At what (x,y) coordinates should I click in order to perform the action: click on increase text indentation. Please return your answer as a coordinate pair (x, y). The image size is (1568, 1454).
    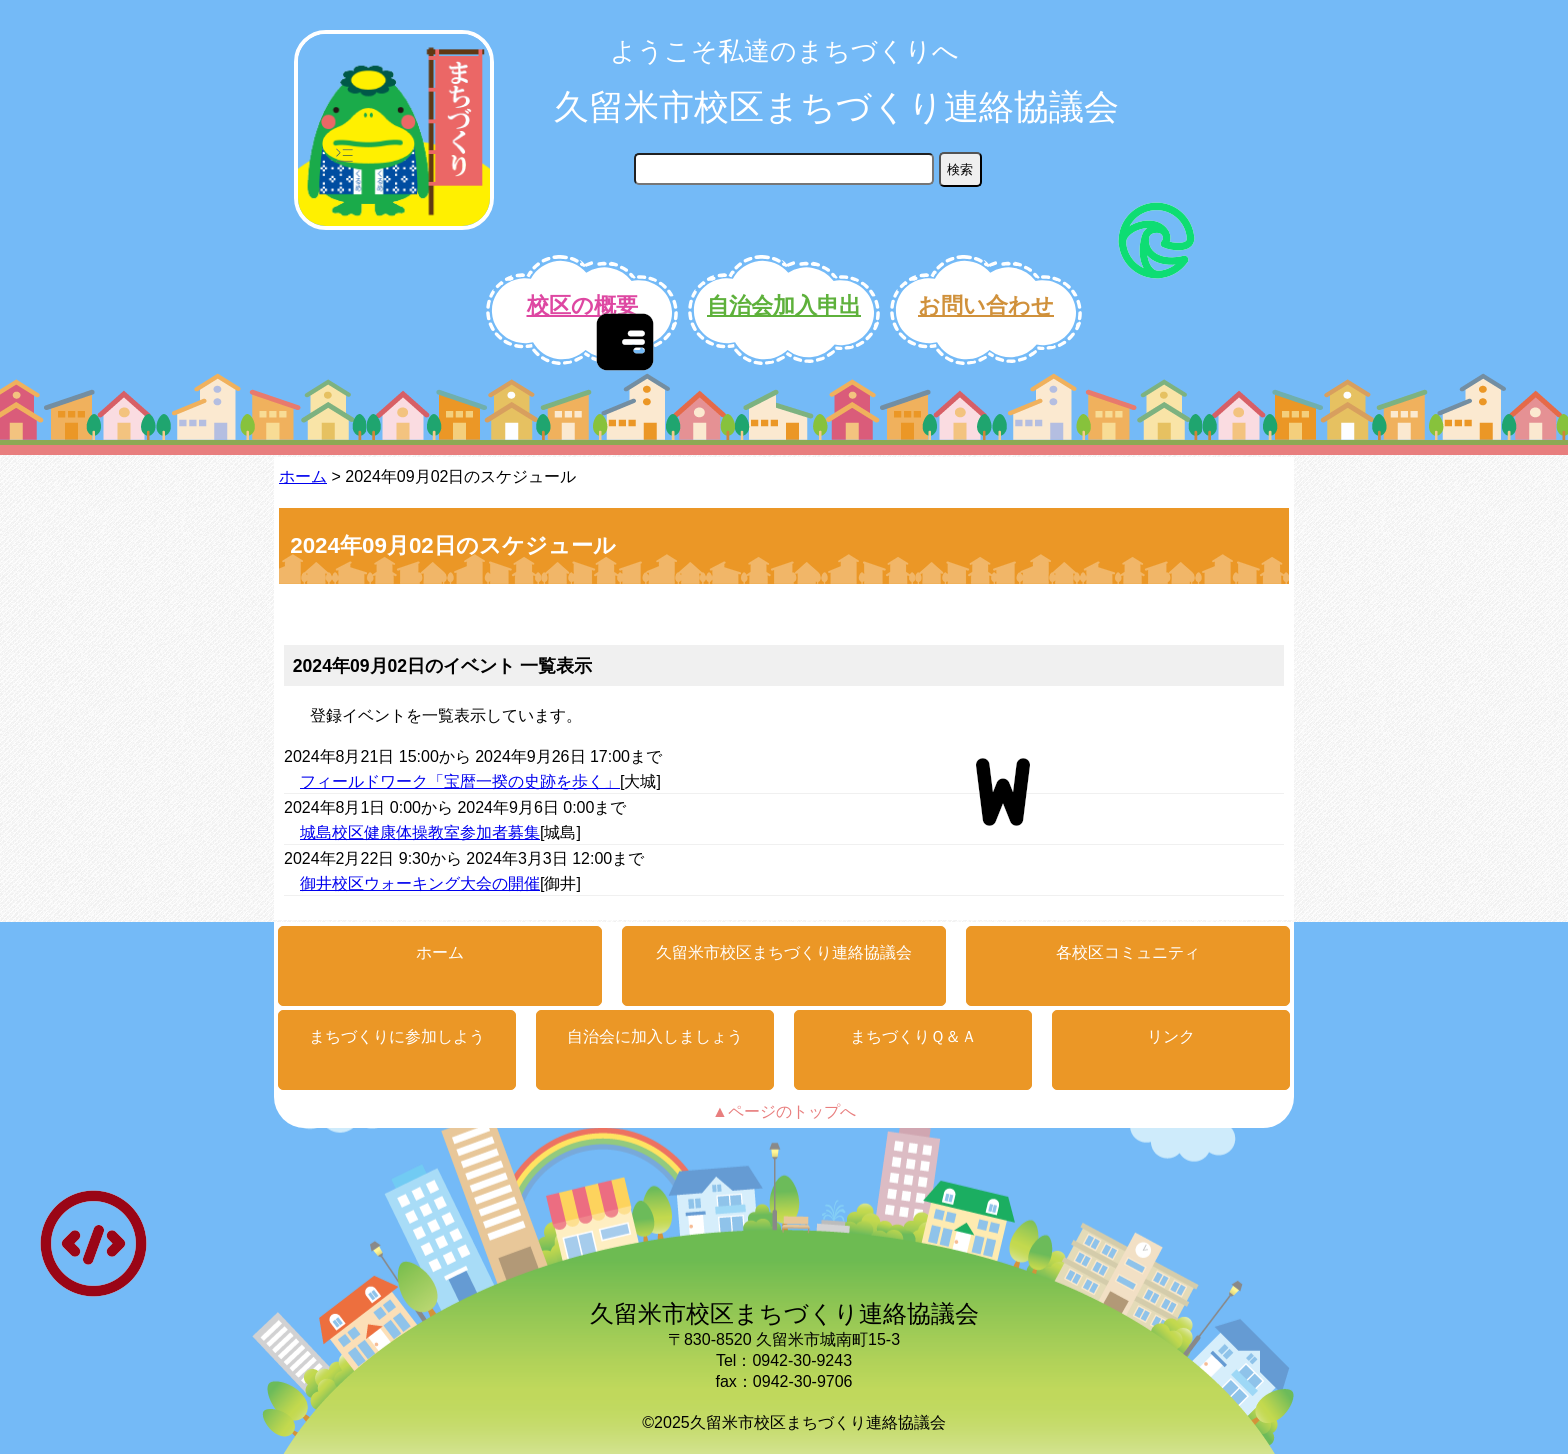
    Looking at the image, I should click on (344, 155).